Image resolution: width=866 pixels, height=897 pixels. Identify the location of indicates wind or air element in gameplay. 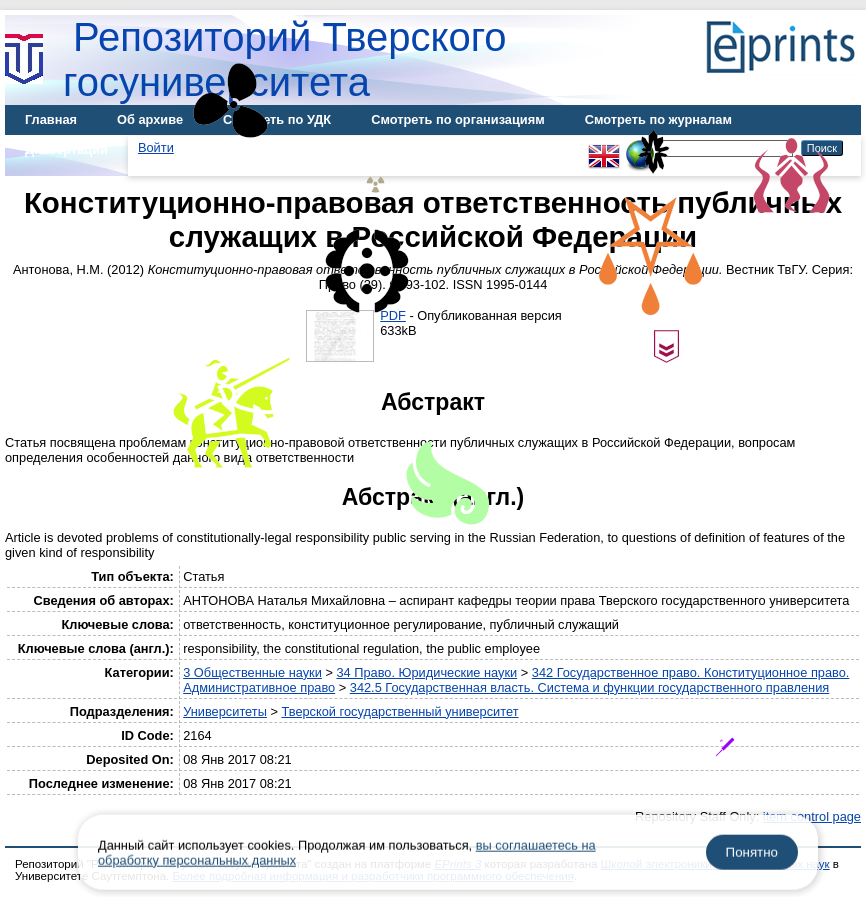
(448, 483).